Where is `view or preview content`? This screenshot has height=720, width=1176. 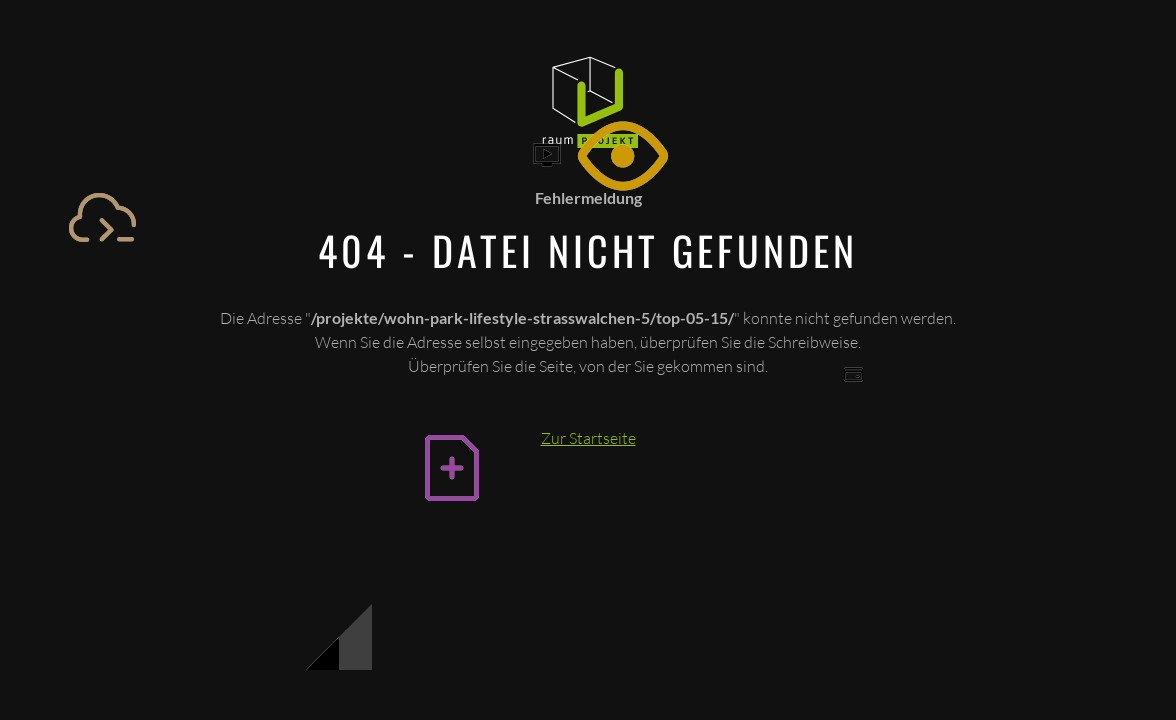
view or preview content is located at coordinates (623, 156).